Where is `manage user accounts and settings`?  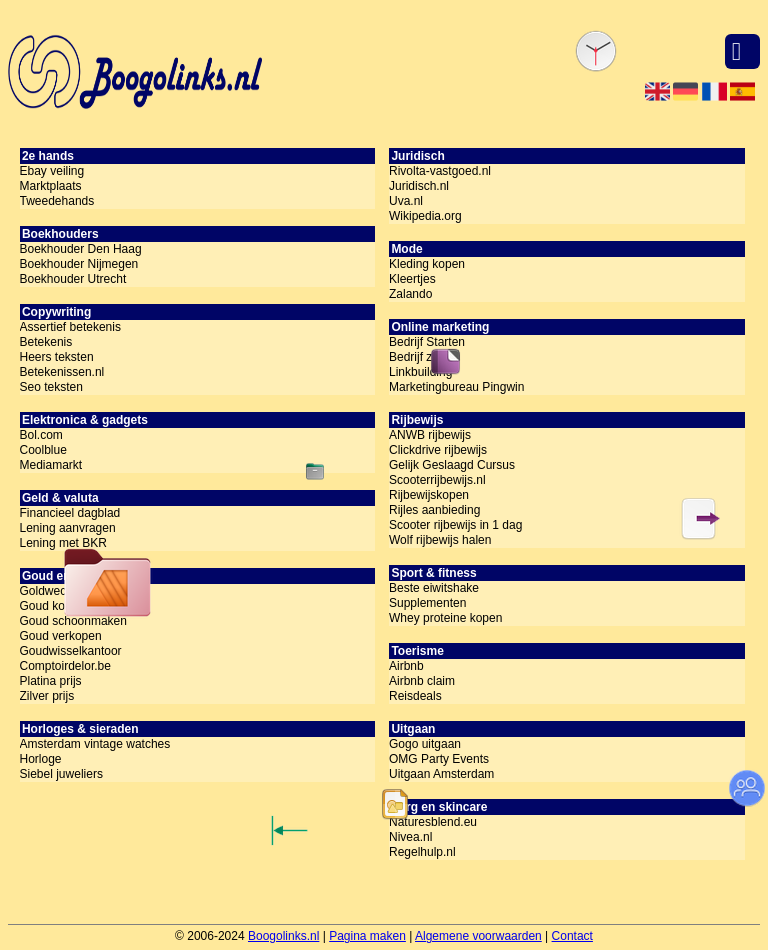 manage user accounts and settings is located at coordinates (747, 788).